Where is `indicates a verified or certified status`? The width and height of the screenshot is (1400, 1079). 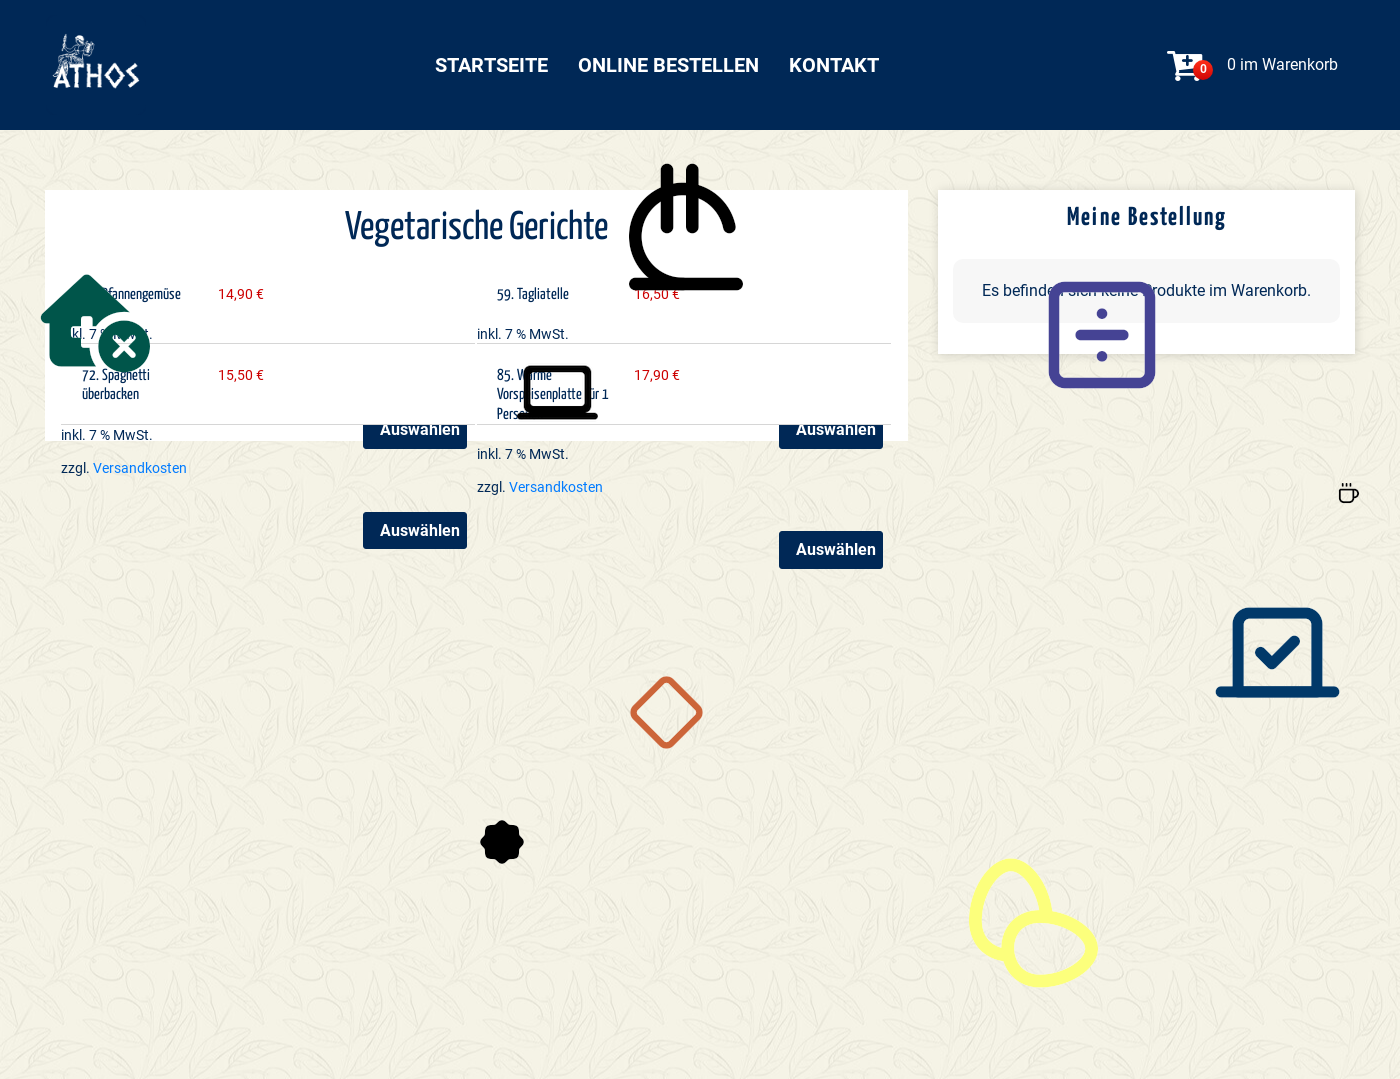
indicates a verified or certified status is located at coordinates (502, 842).